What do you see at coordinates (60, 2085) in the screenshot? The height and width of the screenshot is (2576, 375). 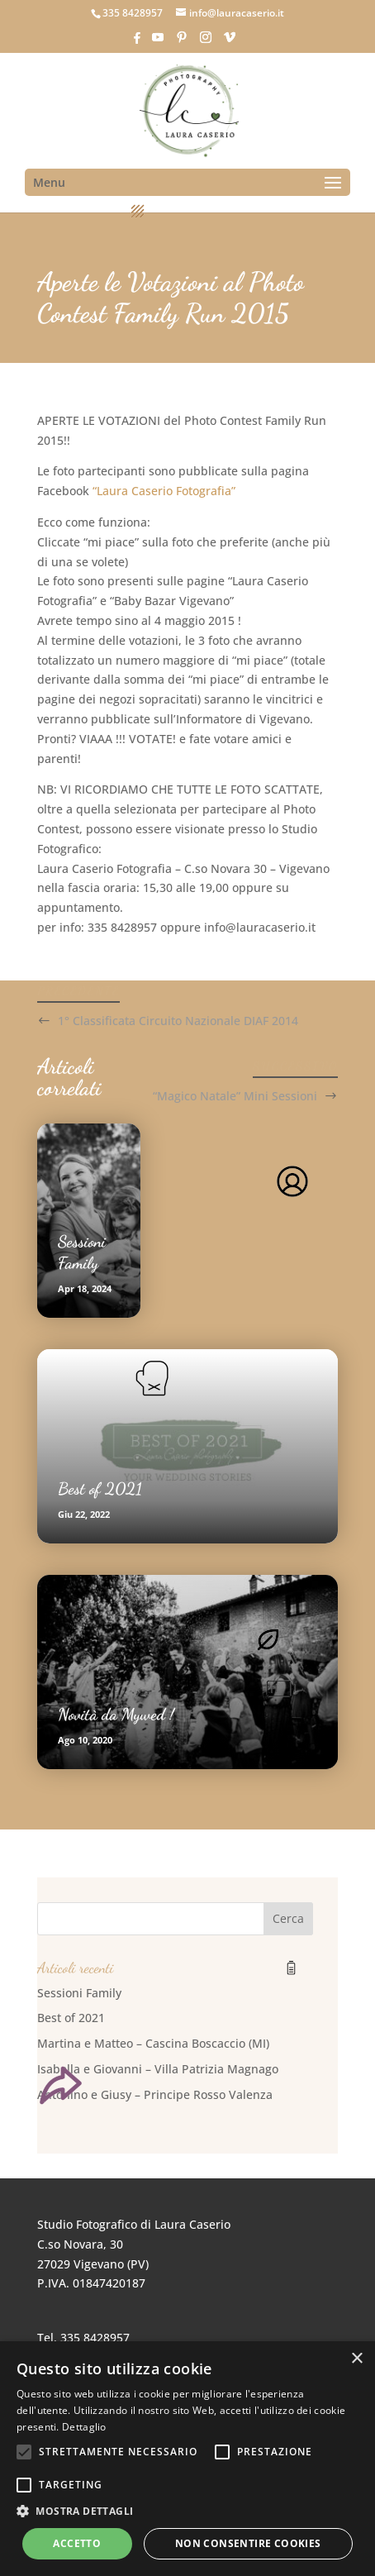 I see `share content with others` at bounding box center [60, 2085].